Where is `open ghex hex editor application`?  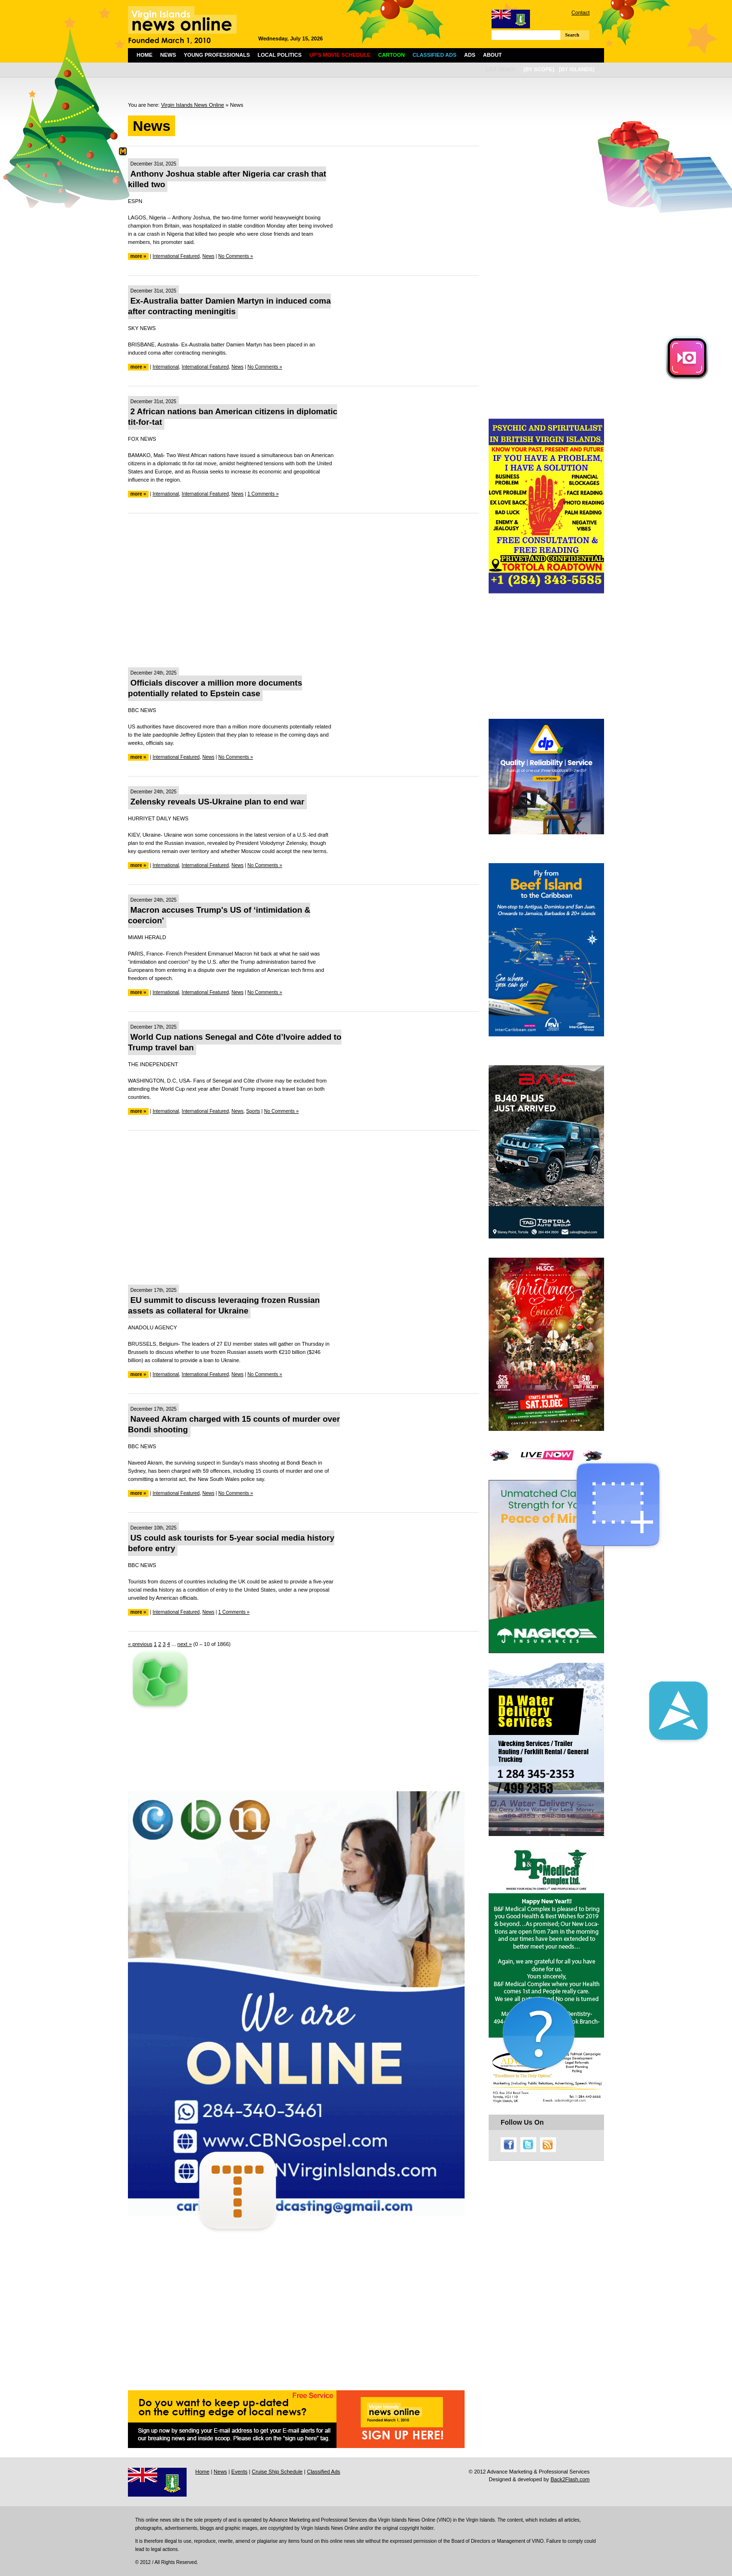 open ghex hex editor application is located at coordinates (160, 1679).